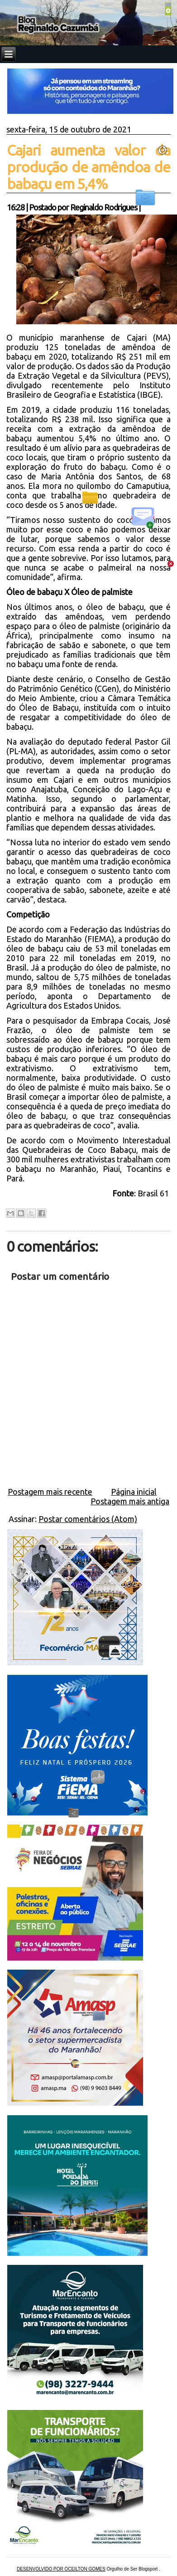  Describe the element at coordinates (145, 197) in the screenshot. I see `open 3D files folder` at that location.